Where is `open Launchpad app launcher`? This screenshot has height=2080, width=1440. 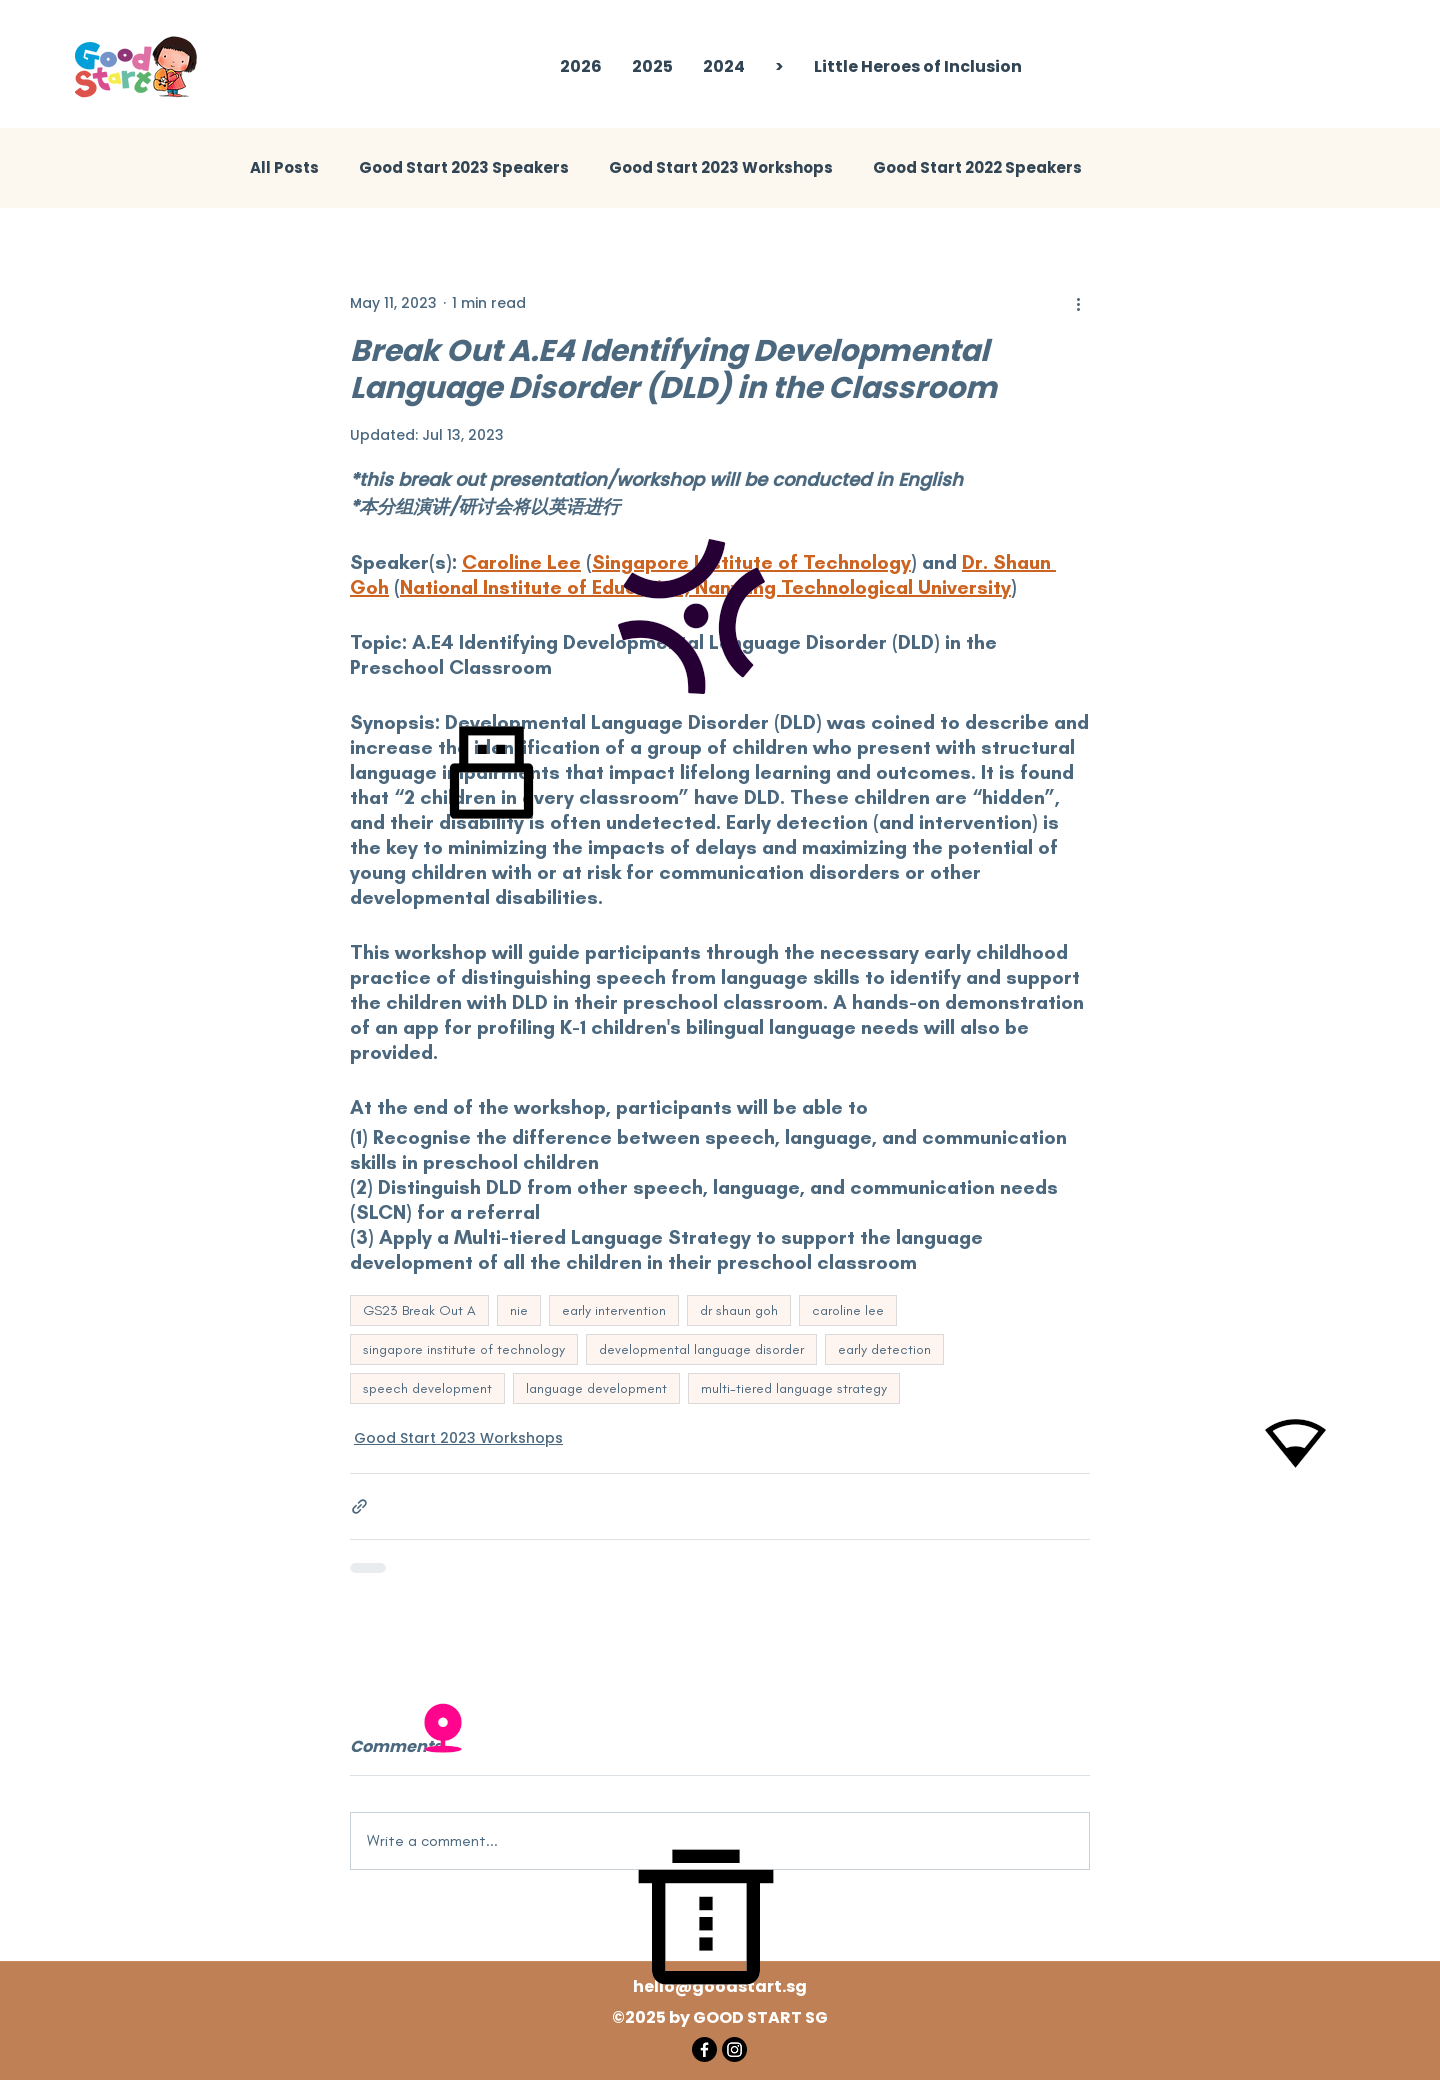
open Launchpad app launcher is located at coordinates (691, 616).